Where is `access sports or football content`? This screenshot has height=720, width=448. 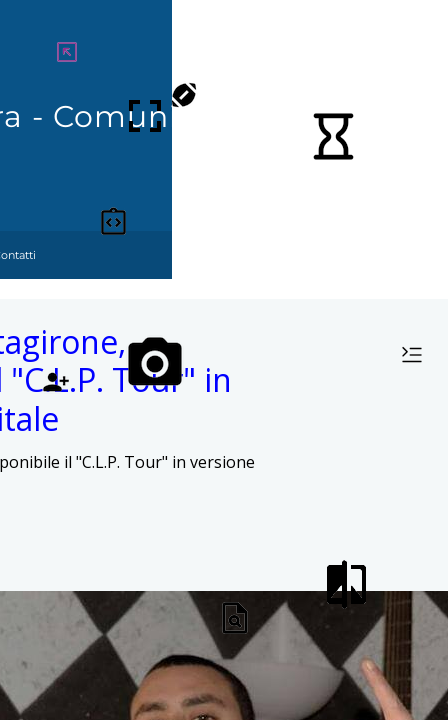
access sports or football content is located at coordinates (184, 95).